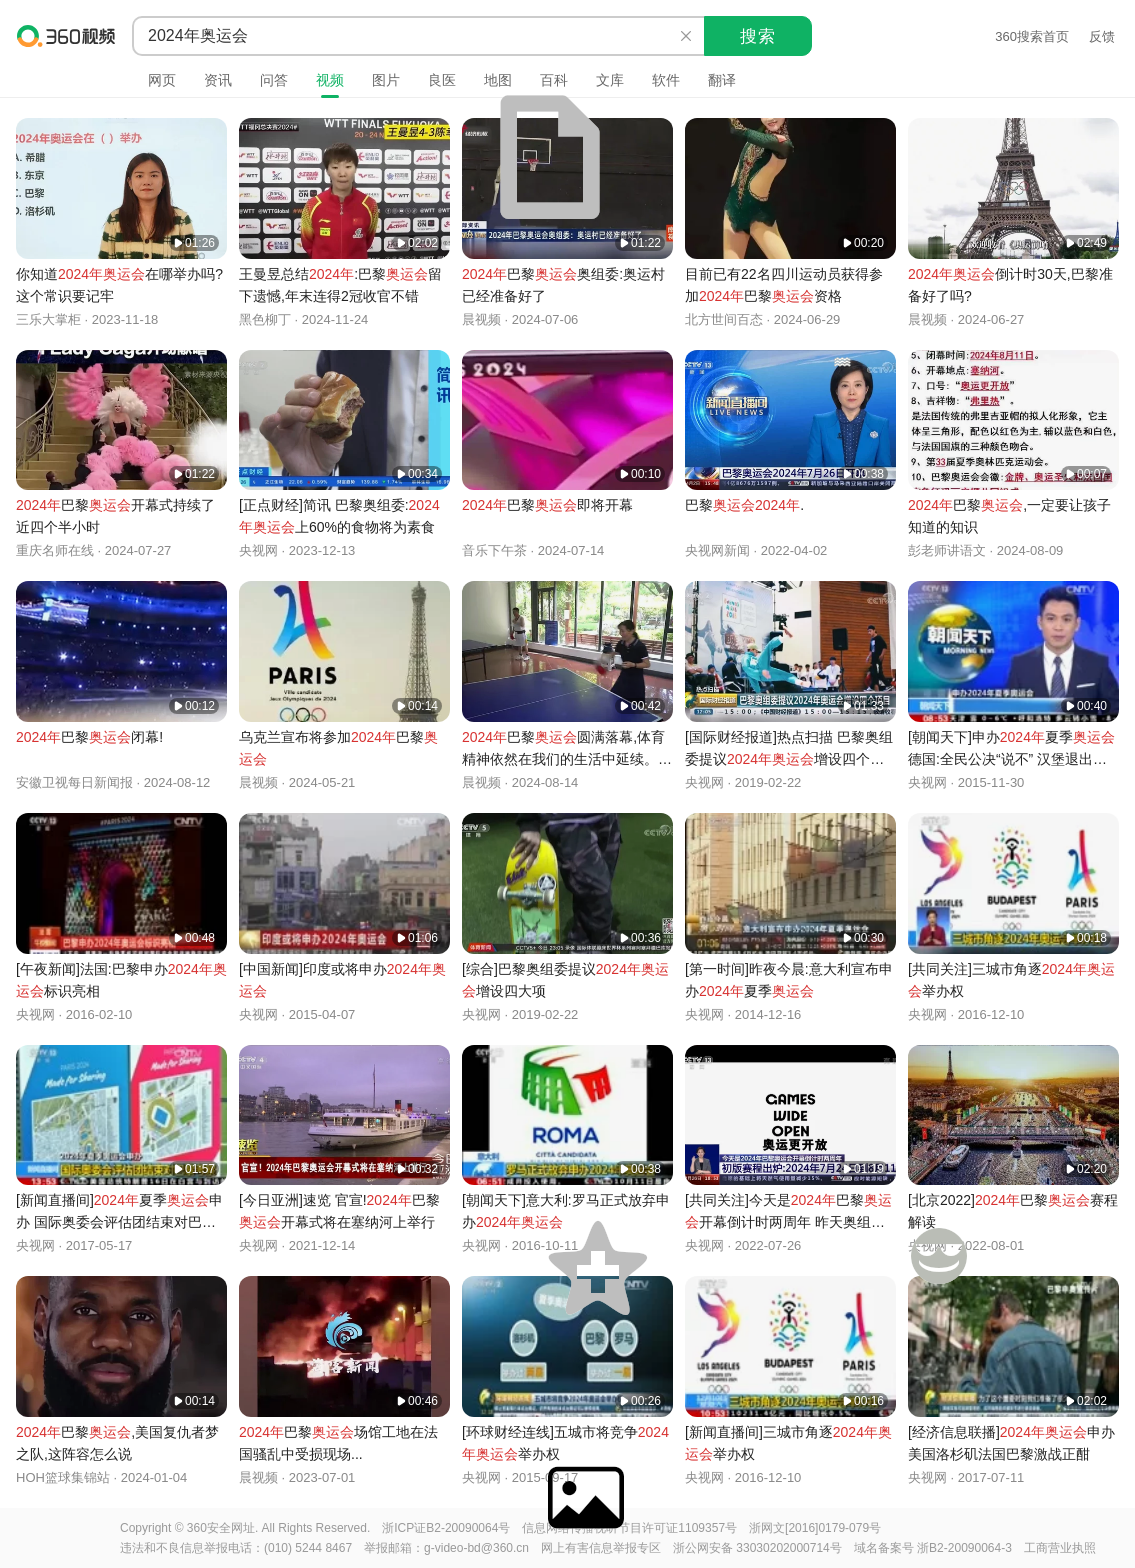 Image resolution: width=1135 pixels, height=1568 pixels. What do you see at coordinates (939, 1256) in the screenshot?
I see `react with a cool or confident emoji` at bounding box center [939, 1256].